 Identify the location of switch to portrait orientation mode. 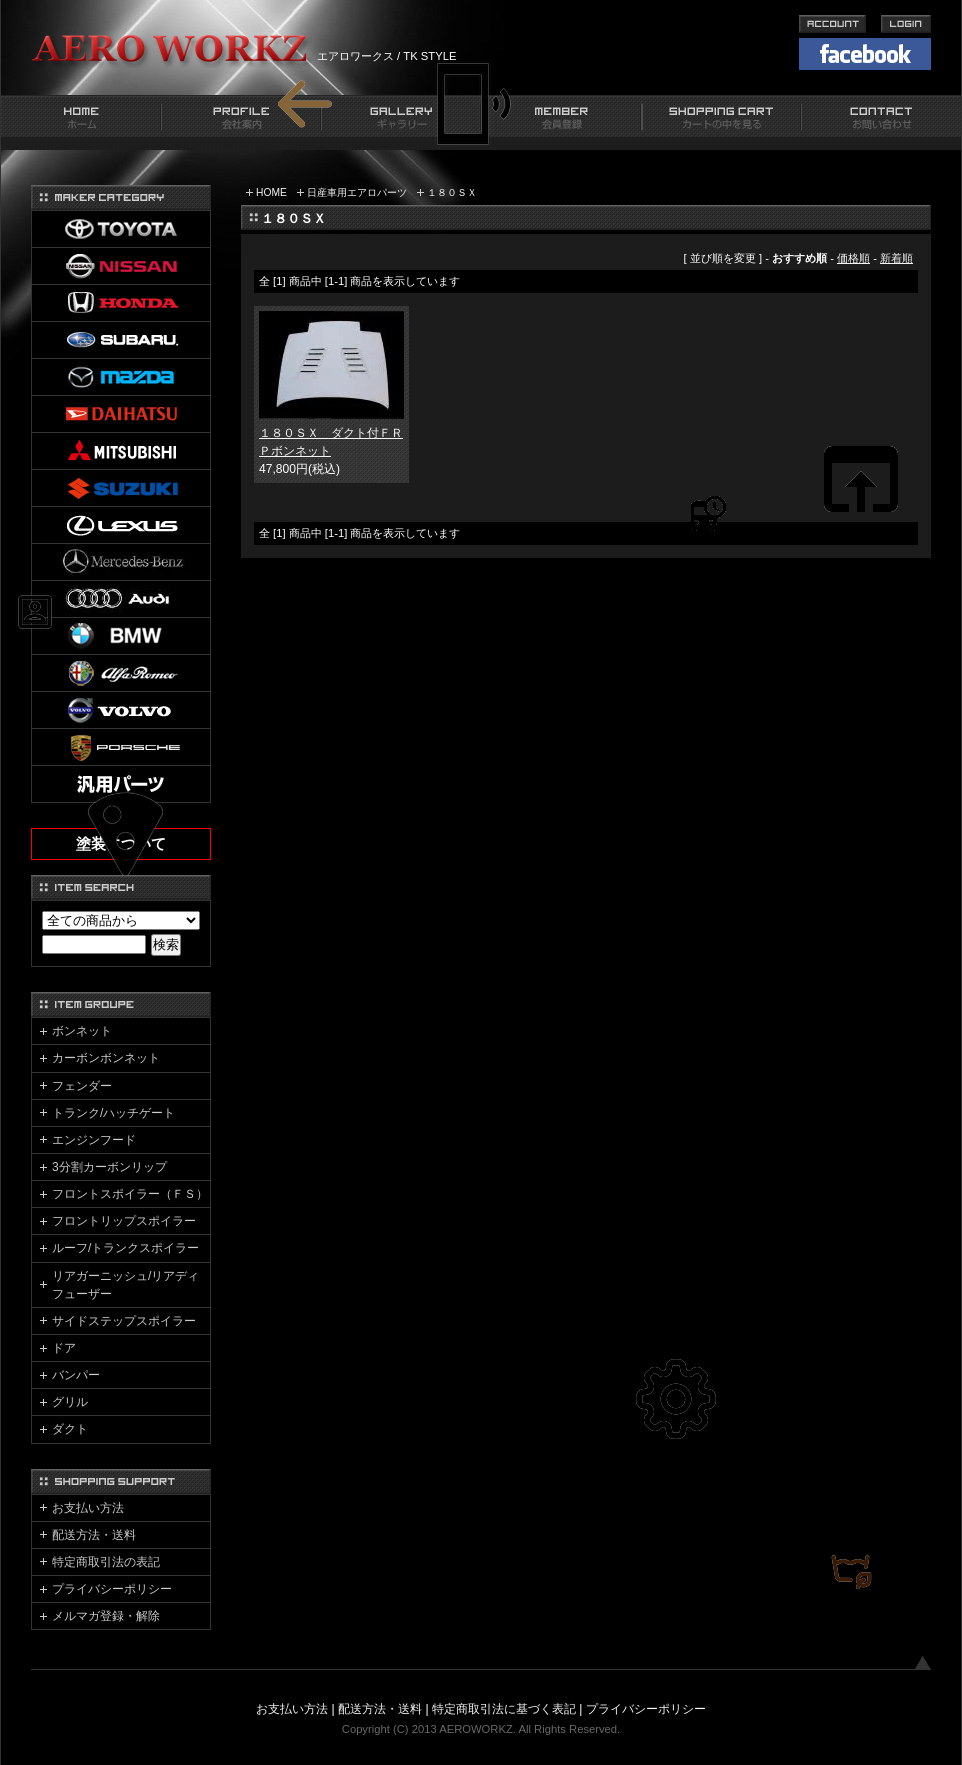
(35, 612).